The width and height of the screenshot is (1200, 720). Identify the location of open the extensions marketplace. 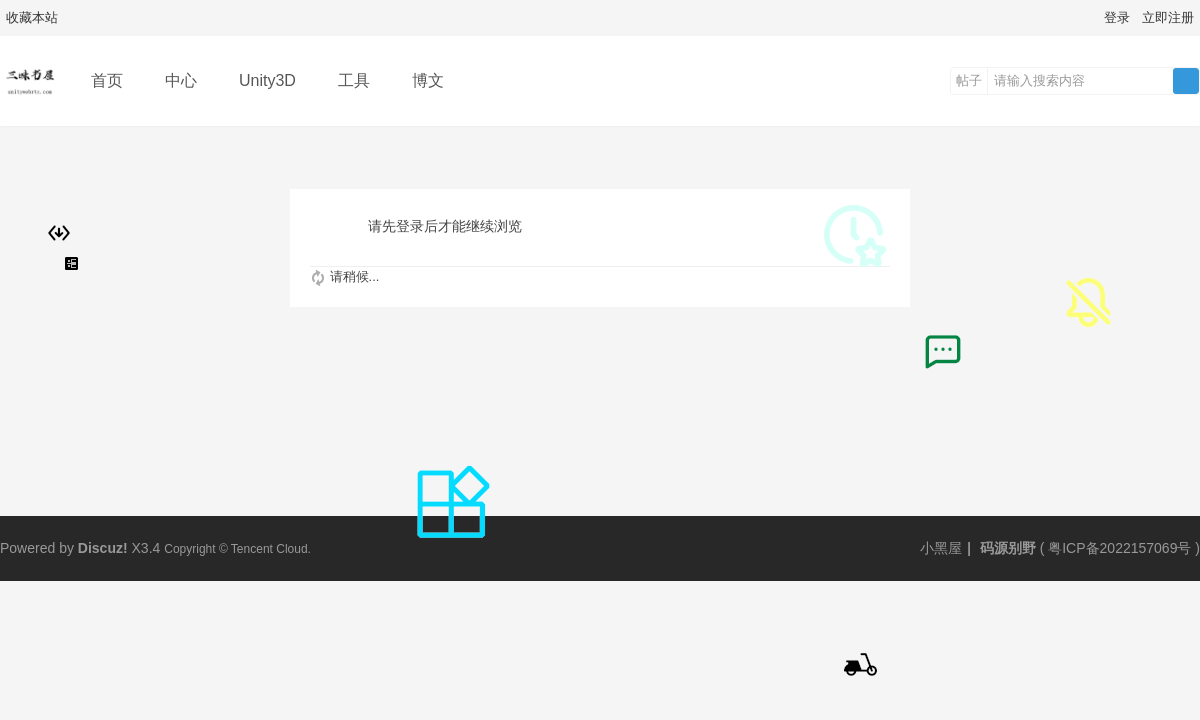
(450, 501).